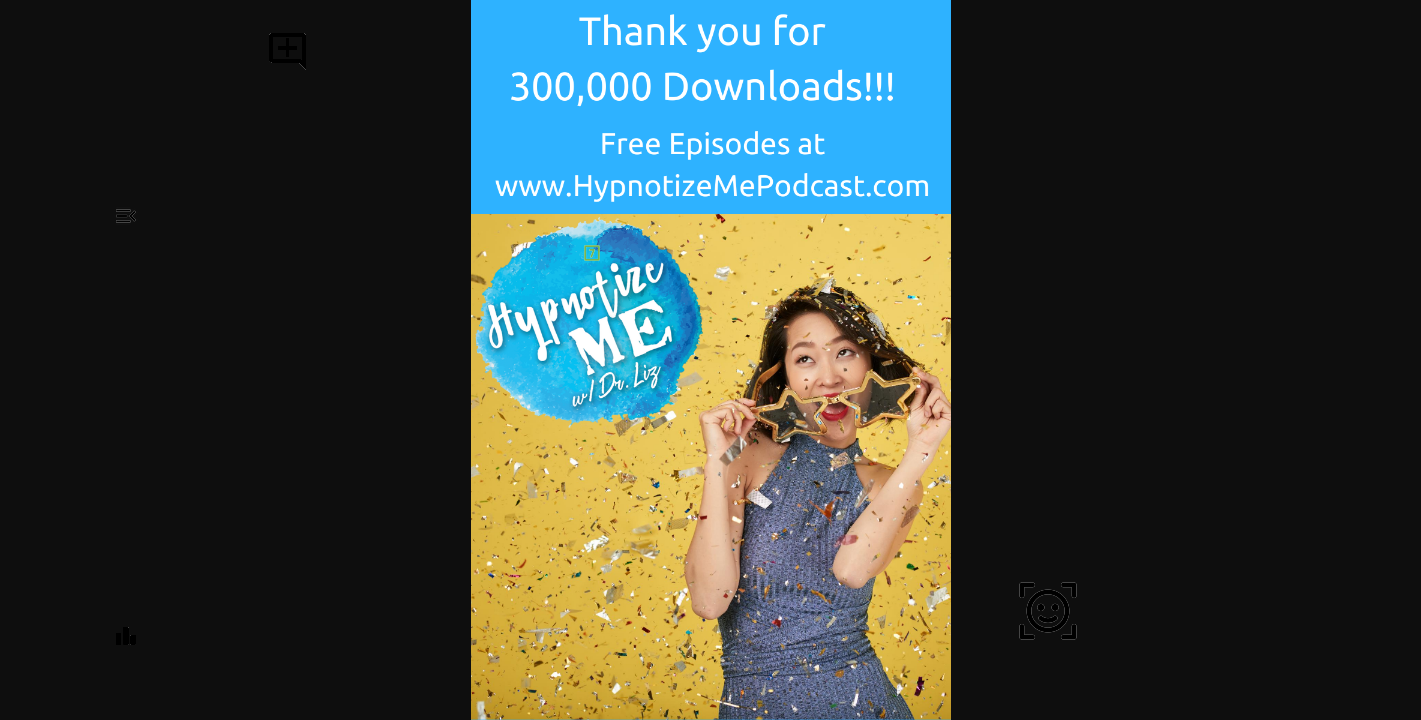  I want to click on select or input the number seven, so click(592, 253).